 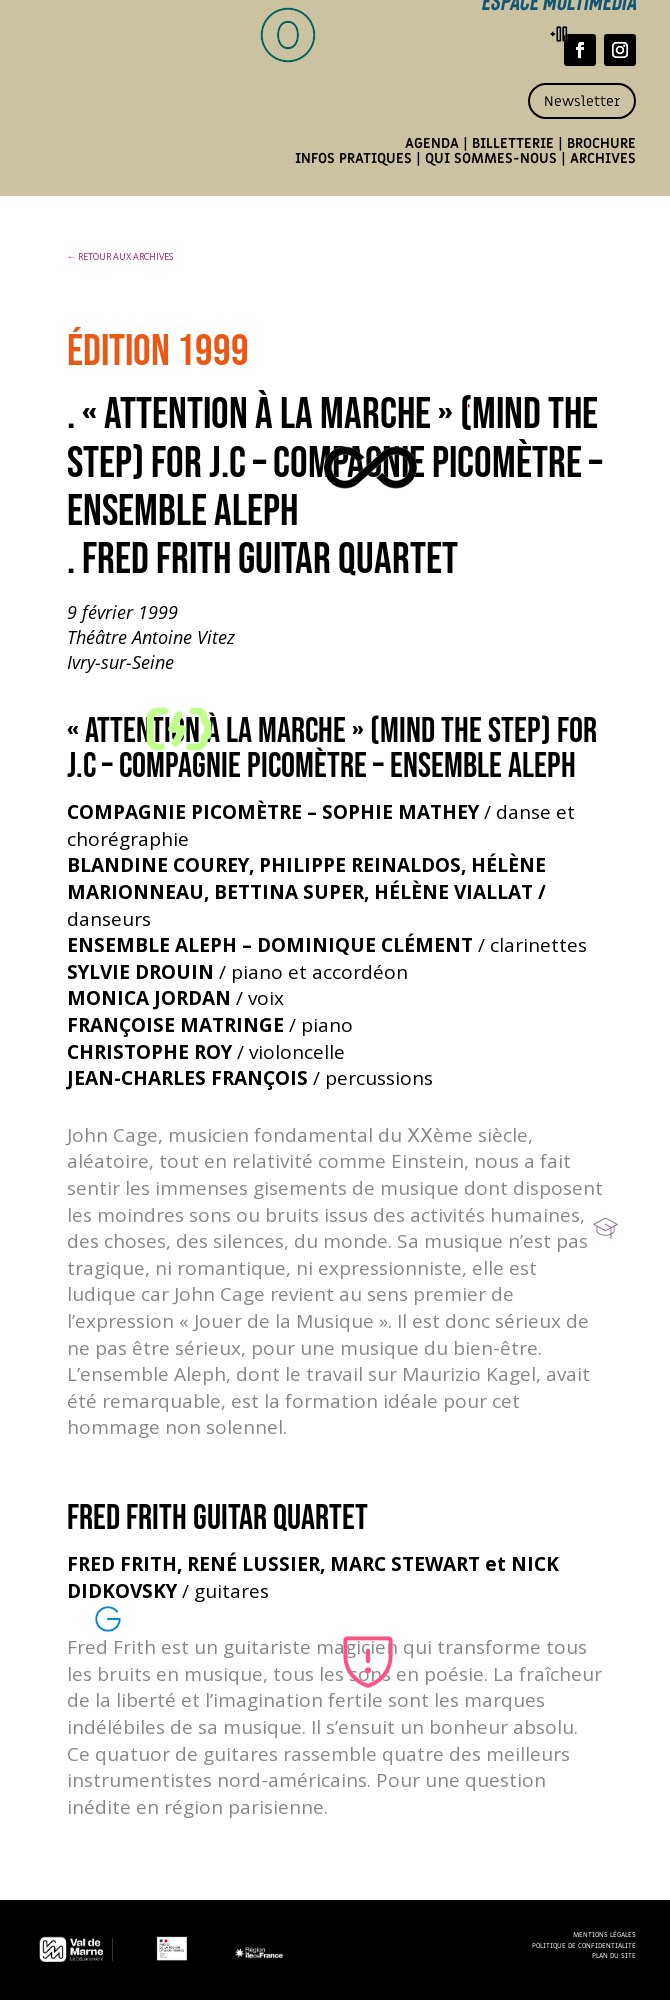 I want to click on indicates no cellular signal available, so click(x=488, y=391).